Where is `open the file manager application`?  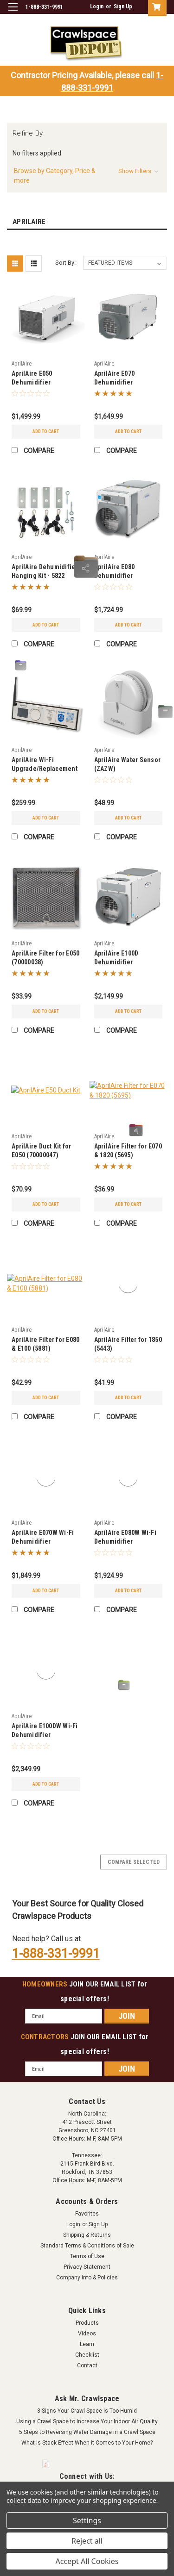
open the file manager application is located at coordinates (165, 711).